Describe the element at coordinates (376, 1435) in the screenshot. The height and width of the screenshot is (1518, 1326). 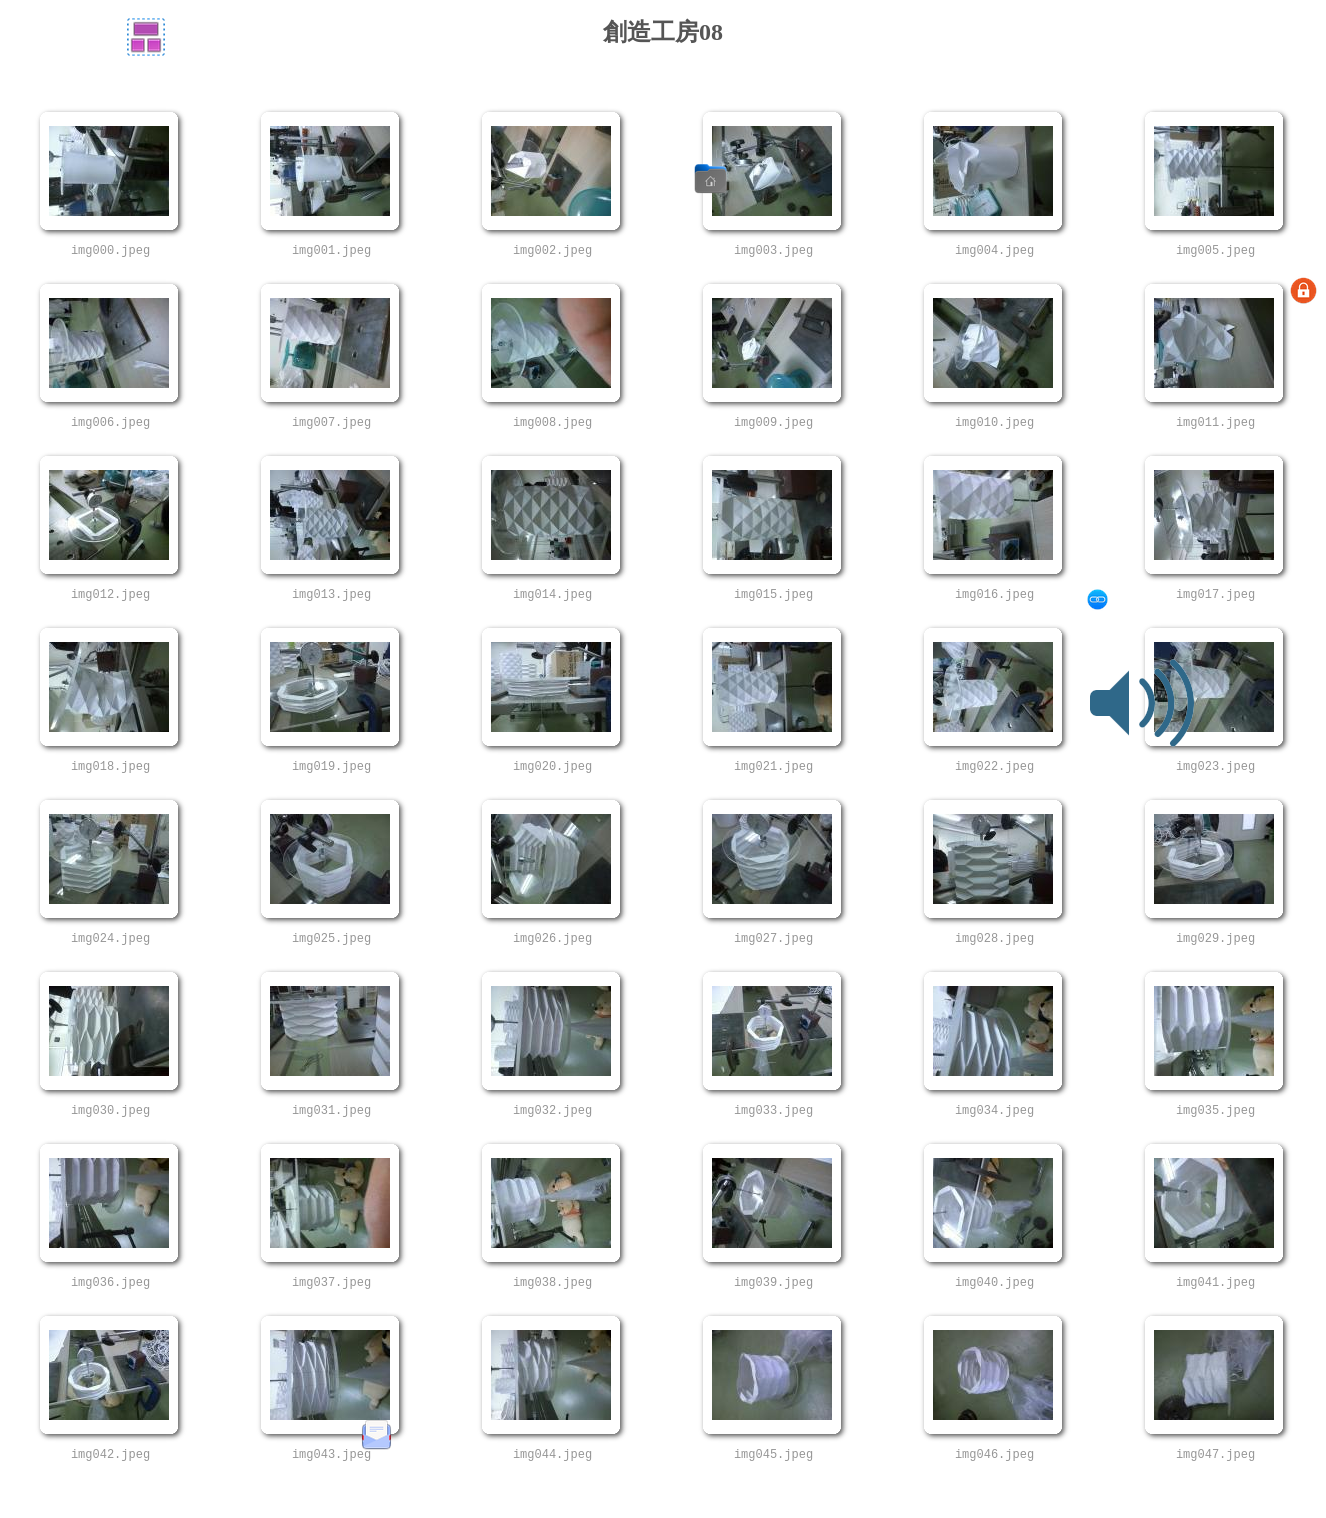
I see `indicates a message has been read` at that location.